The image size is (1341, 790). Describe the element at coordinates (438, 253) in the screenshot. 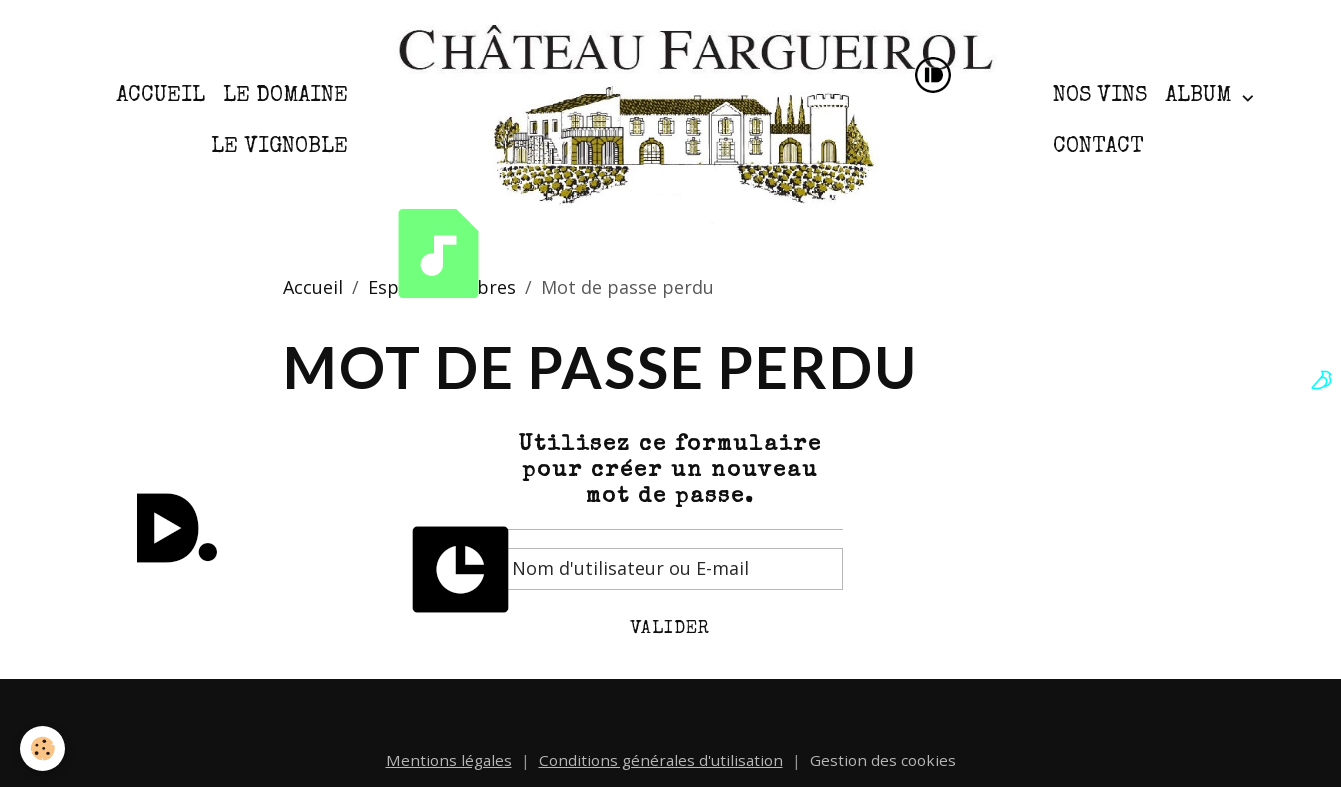

I see `open an audio or music file` at that location.